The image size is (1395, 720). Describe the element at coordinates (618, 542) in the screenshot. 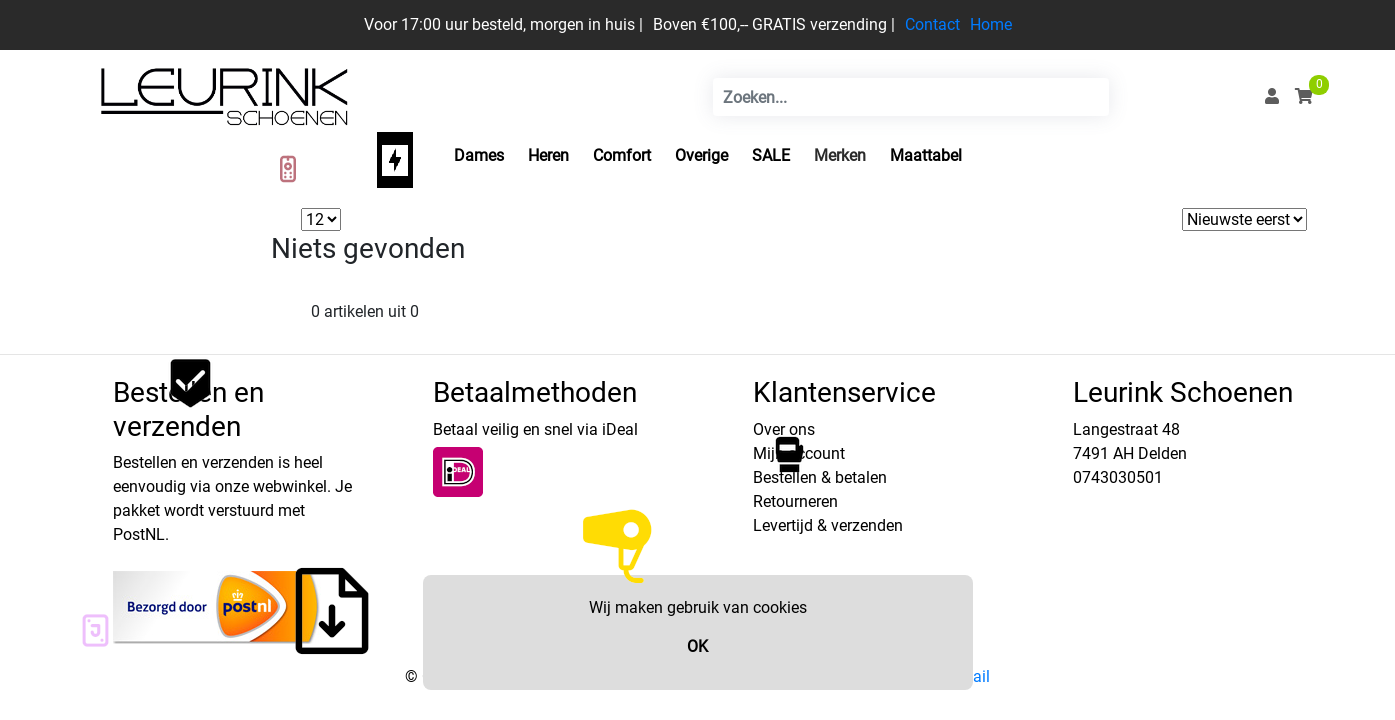

I see `access hair styling or beauty tools` at that location.